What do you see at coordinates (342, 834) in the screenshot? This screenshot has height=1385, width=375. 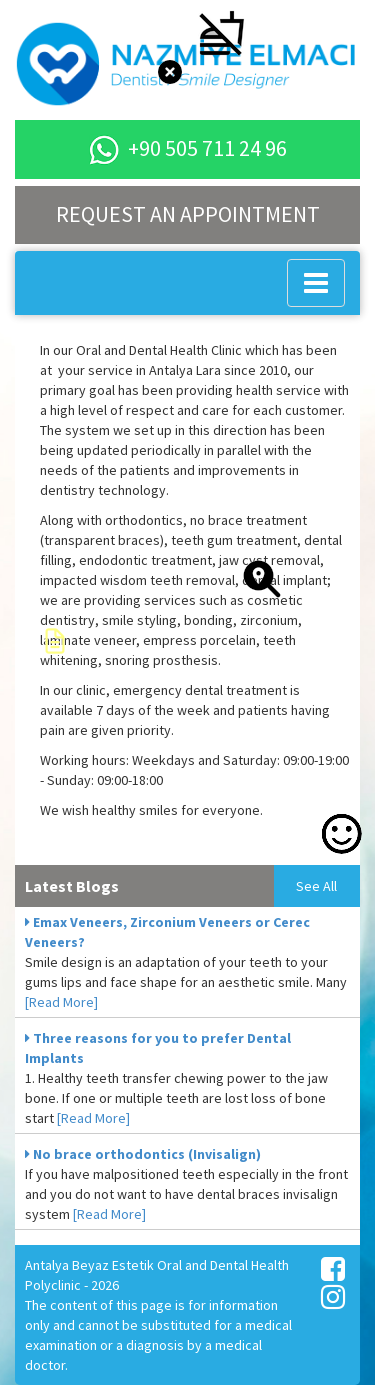 I see `rate your experience with a positive reaction` at bounding box center [342, 834].